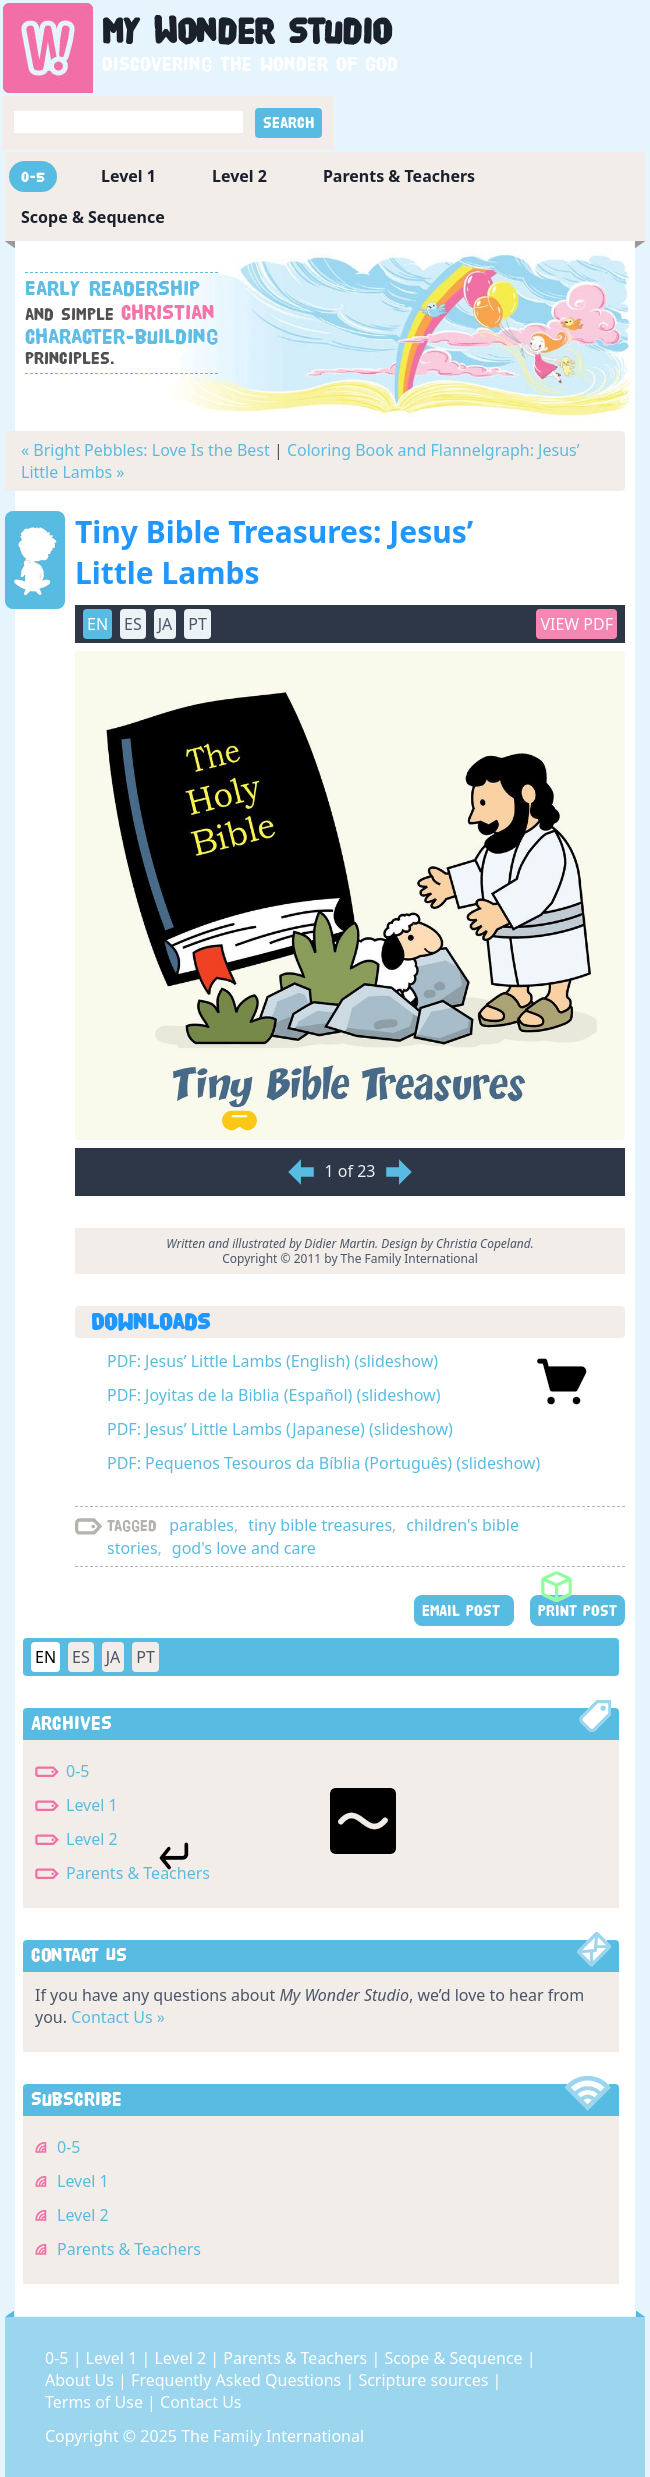 The height and width of the screenshot is (2477, 650). What do you see at coordinates (556, 1586) in the screenshot?
I see `view 3D model or object` at bounding box center [556, 1586].